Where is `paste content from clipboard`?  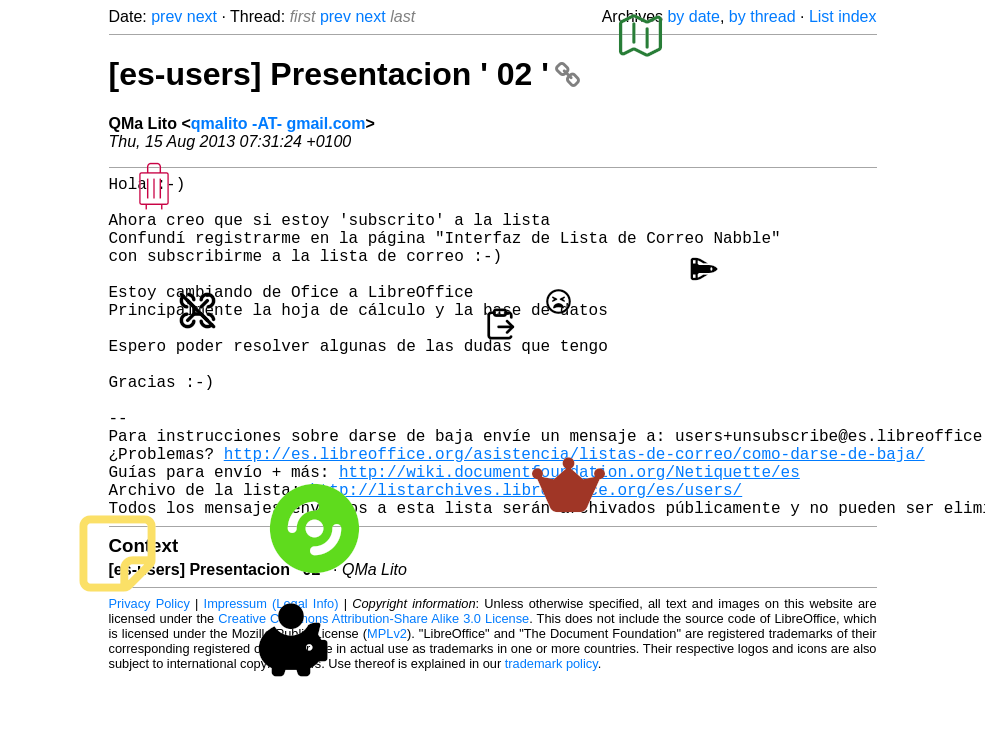
paste content from clipboard is located at coordinates (500, 324).